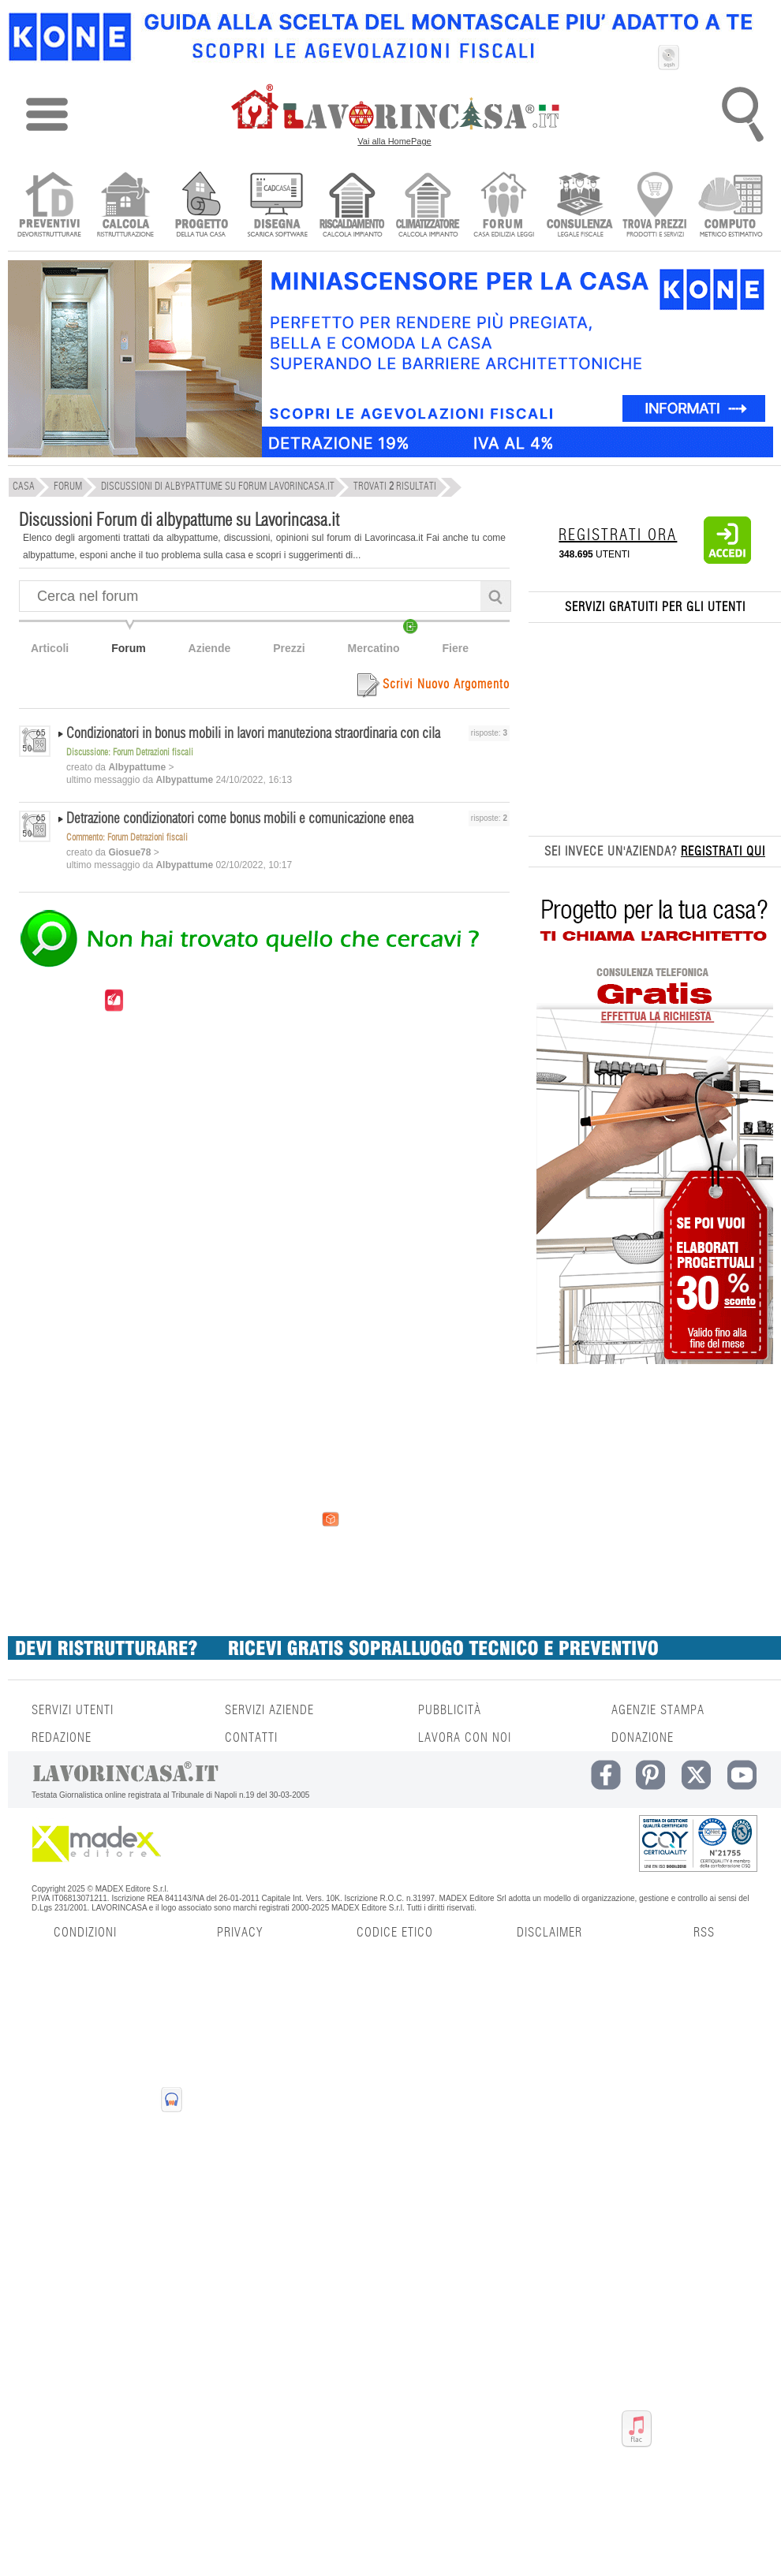 Image resolution: width=781 pixels, height=2576 pixels. I want to click on a squashfs compressed filesystem archive file, so click(668, 57).